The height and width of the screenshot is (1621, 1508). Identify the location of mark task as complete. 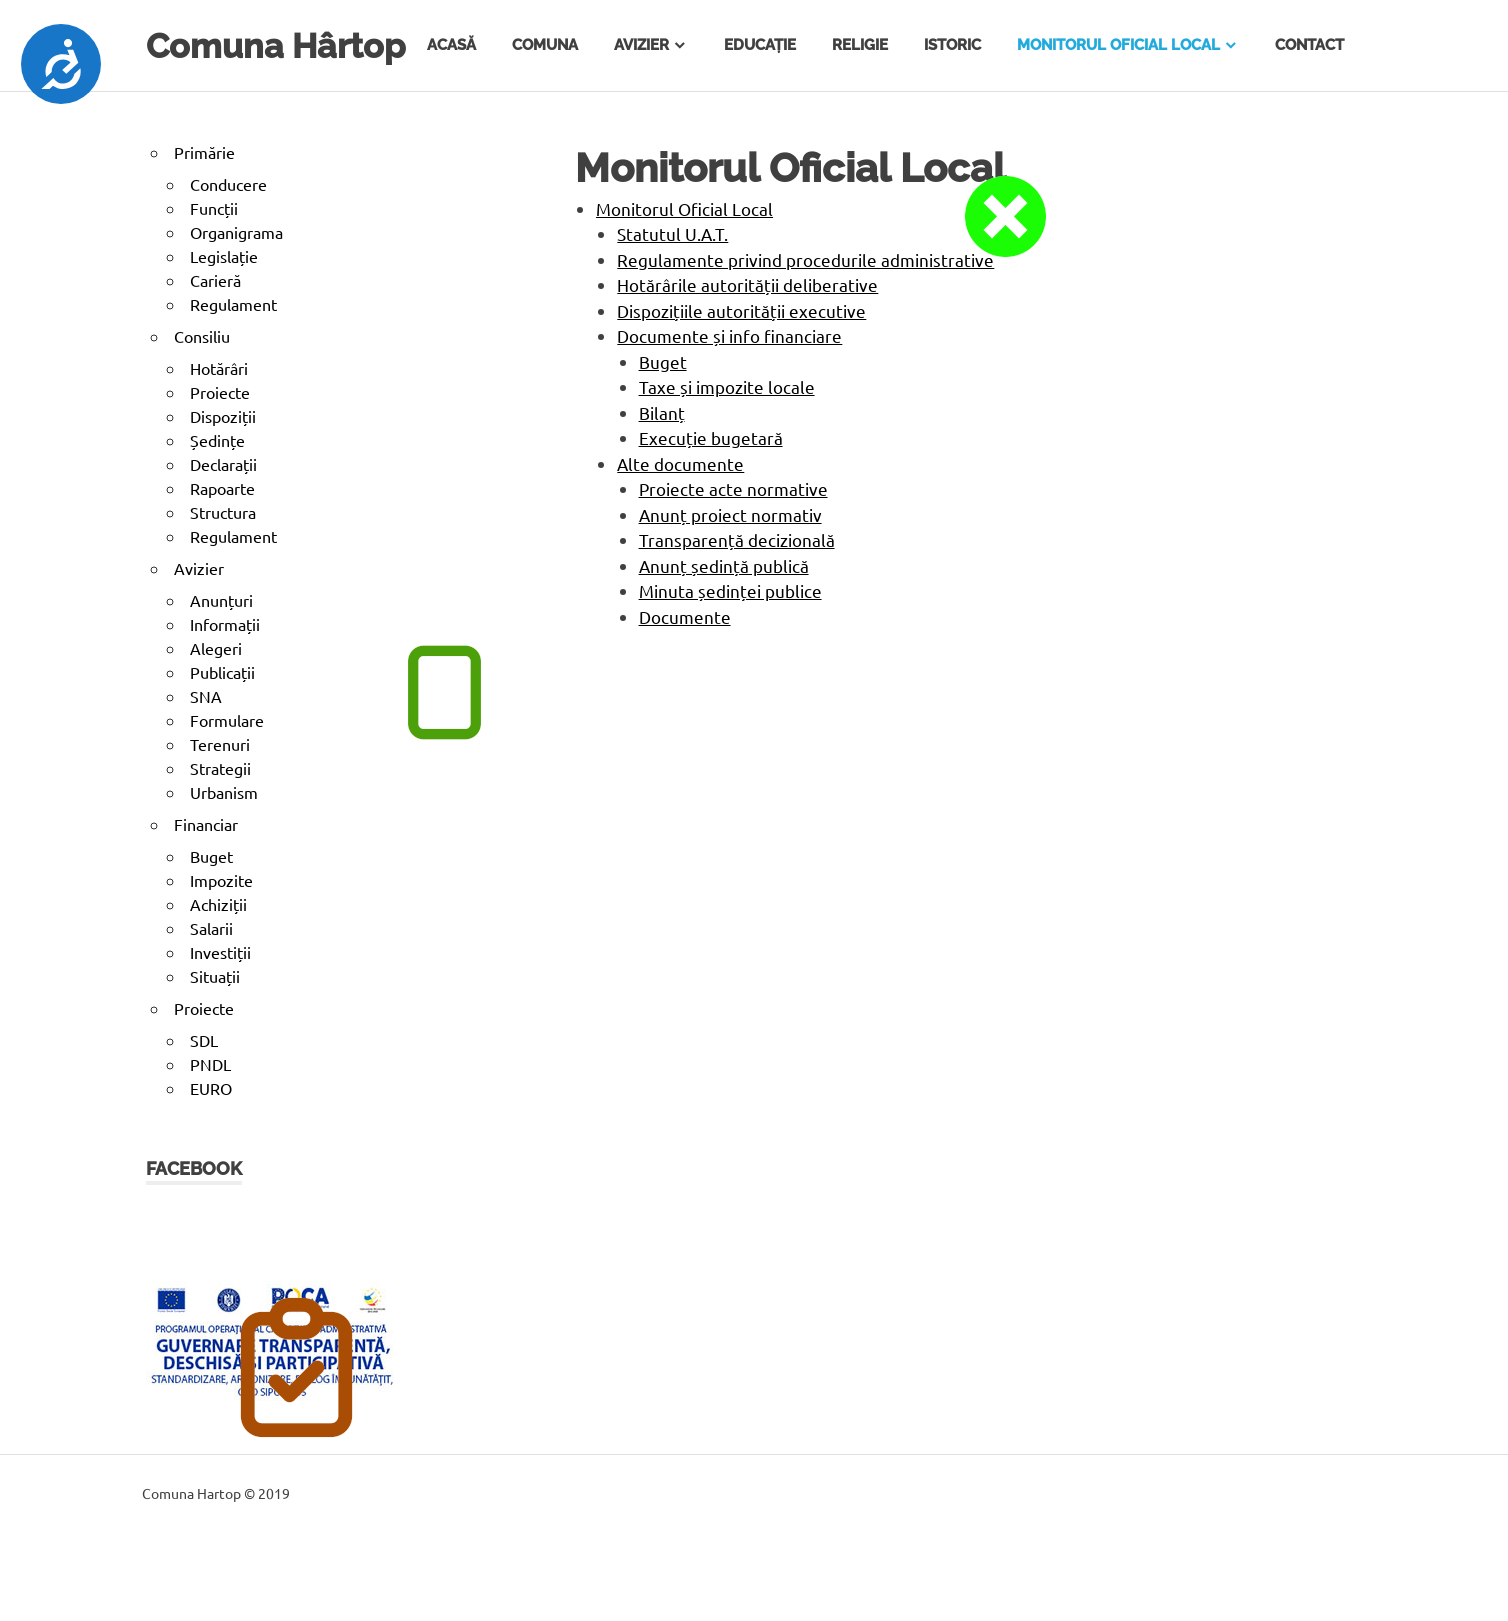
(296, 1367).